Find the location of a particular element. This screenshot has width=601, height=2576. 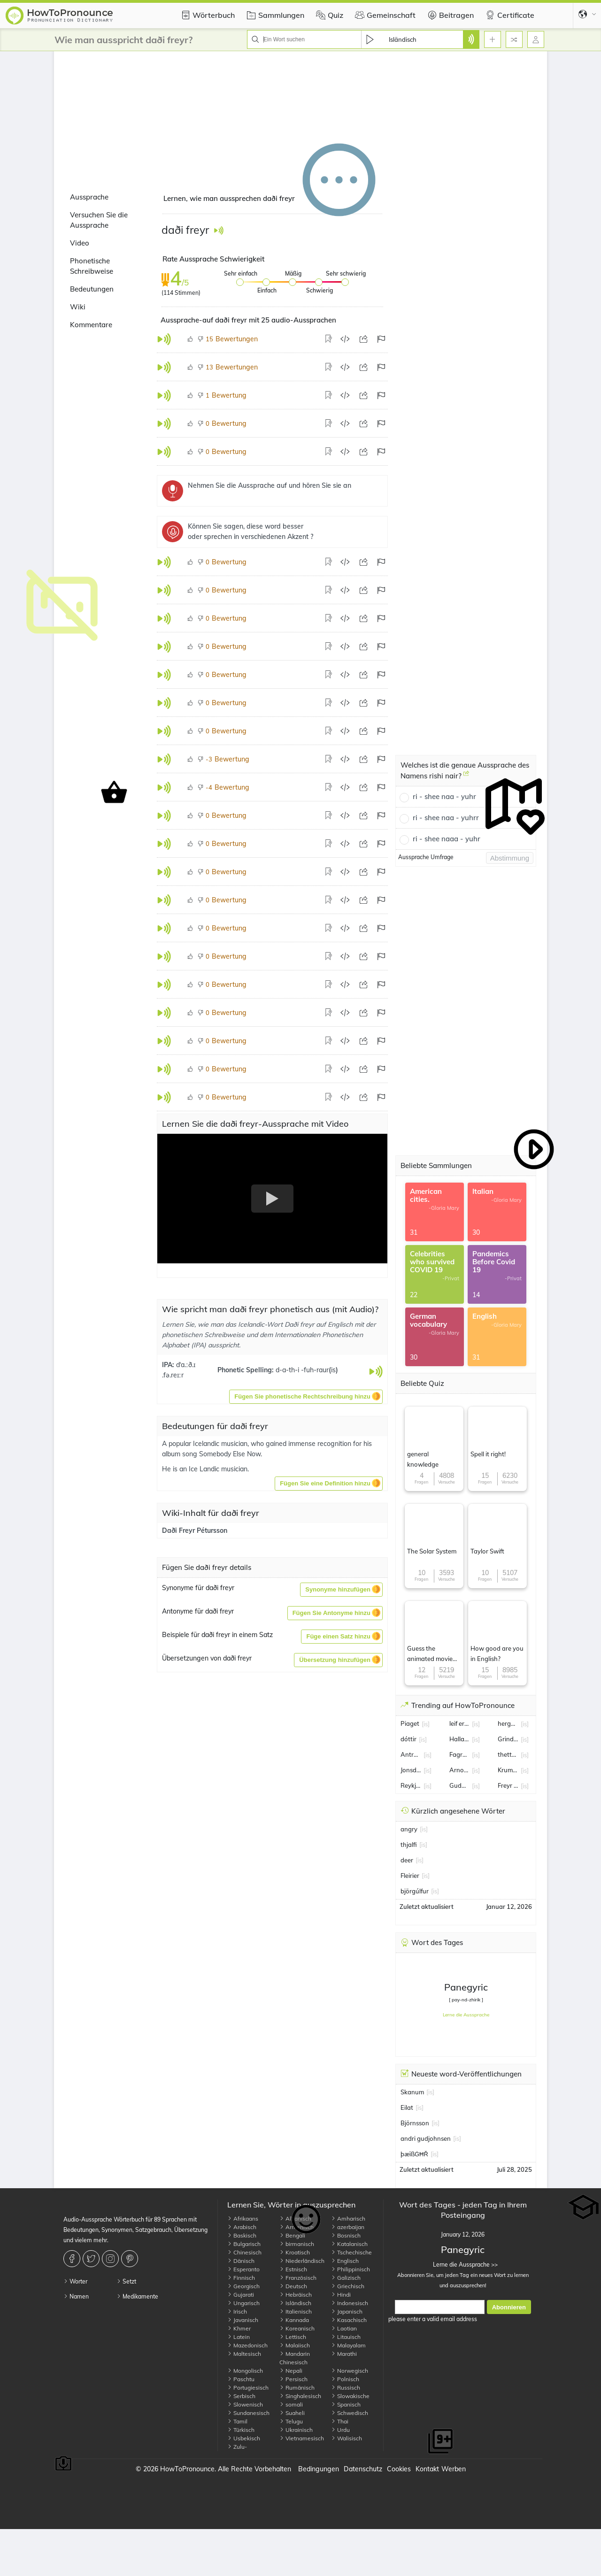

open more options menu is located at coordinates (339, 180).